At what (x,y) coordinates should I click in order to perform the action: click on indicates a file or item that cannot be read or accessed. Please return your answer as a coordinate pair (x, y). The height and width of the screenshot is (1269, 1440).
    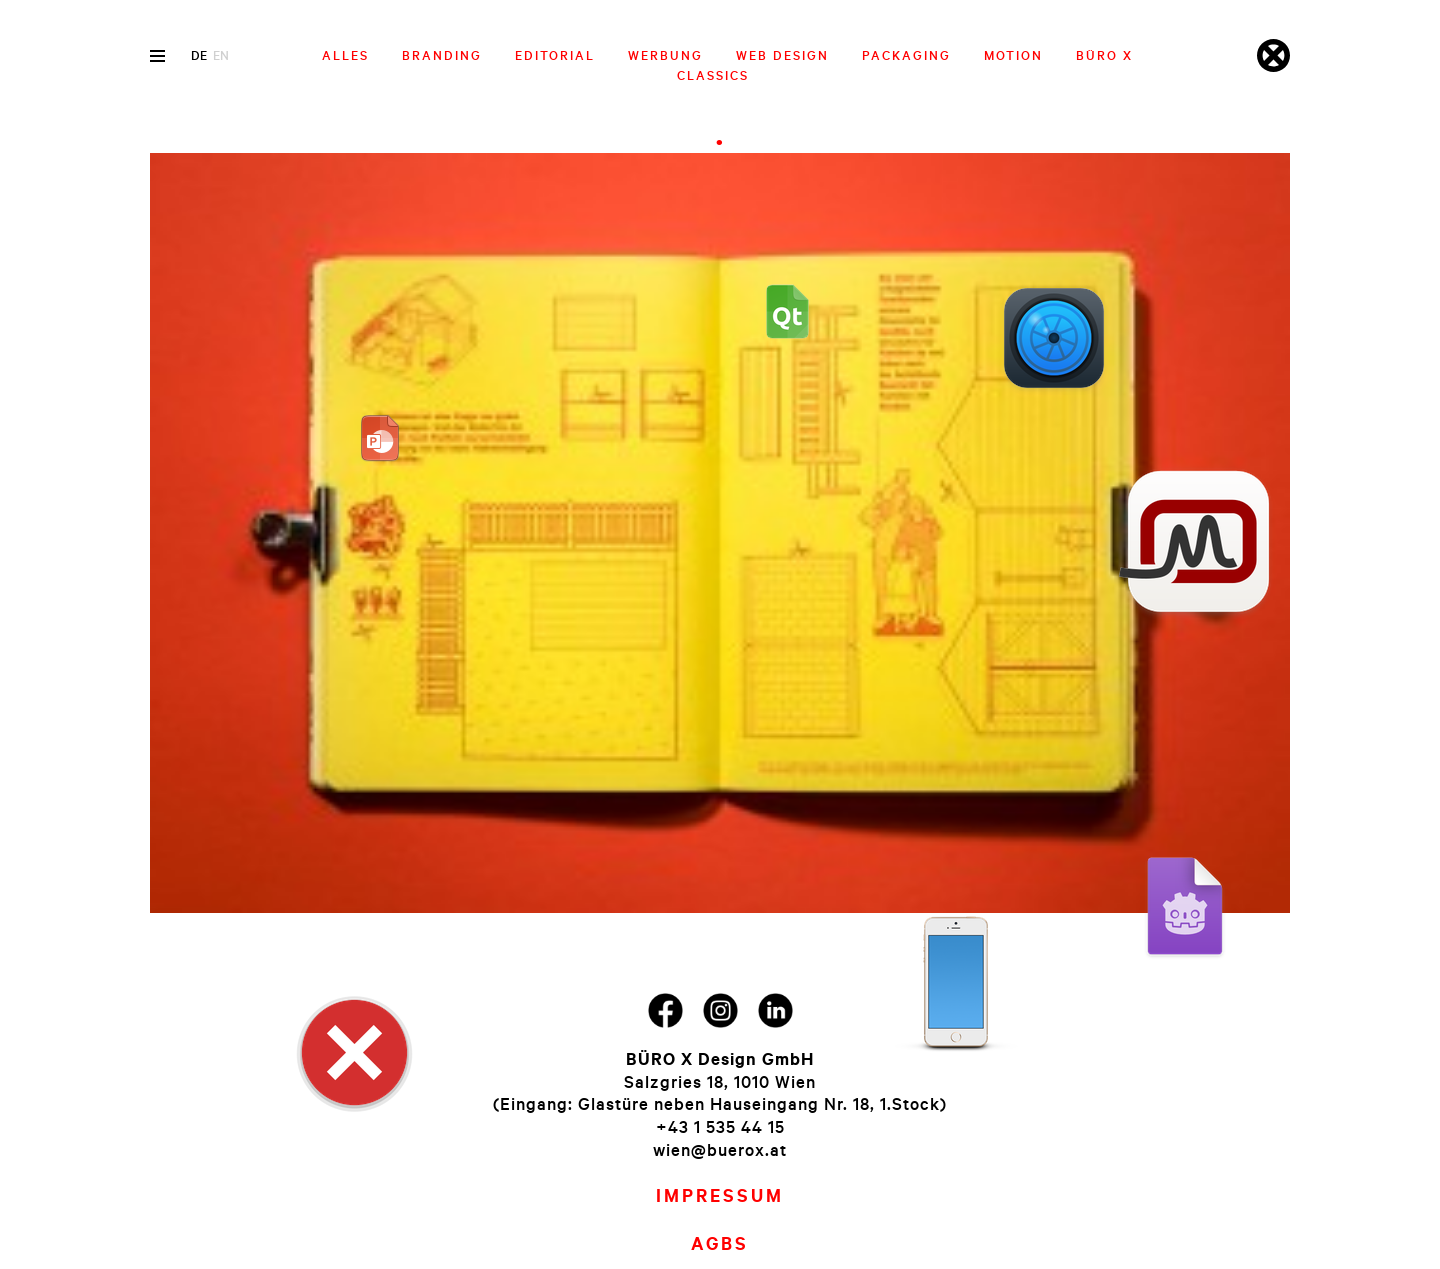
    Looking at the image, I should click on (354, 1052).